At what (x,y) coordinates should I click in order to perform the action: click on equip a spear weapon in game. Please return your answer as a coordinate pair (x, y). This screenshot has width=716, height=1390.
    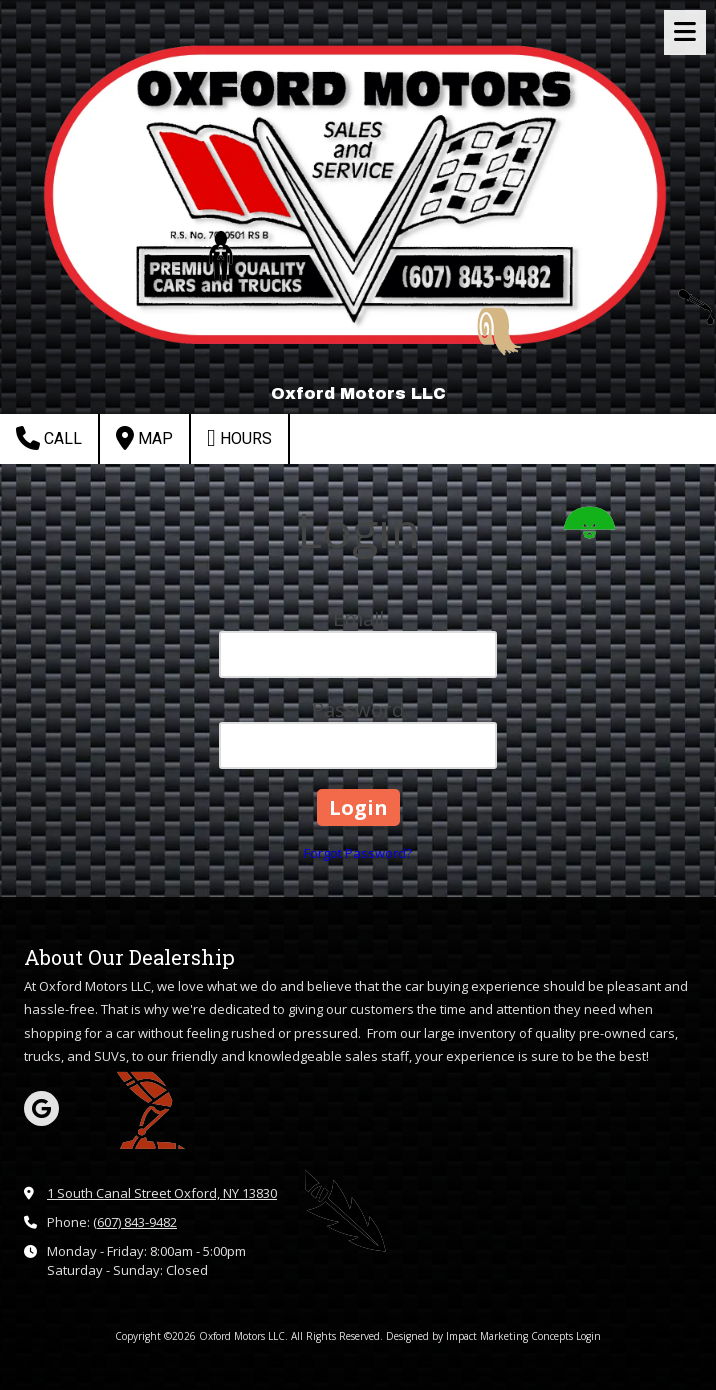
    Looking at the image, I should click on (345, 1211).